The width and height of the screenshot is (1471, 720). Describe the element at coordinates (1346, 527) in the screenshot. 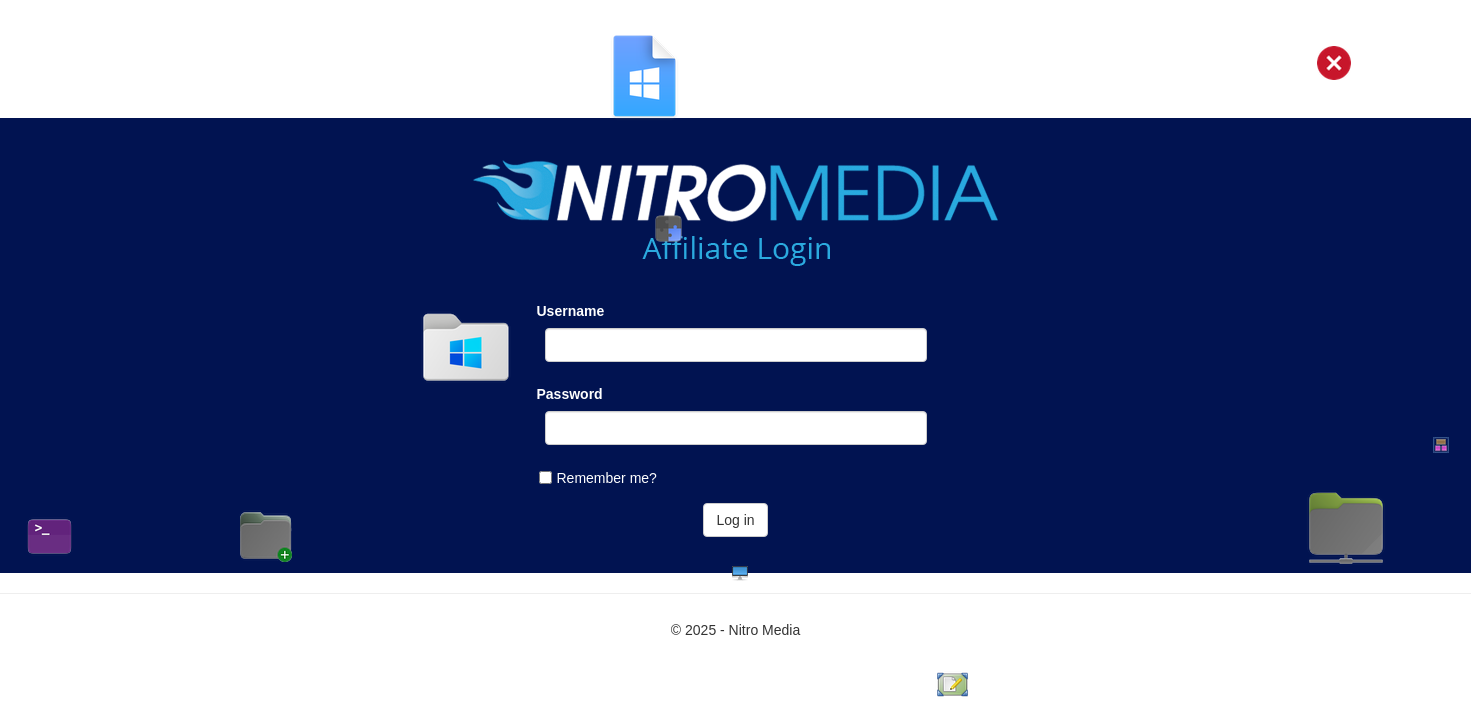

I see `access a remote or network folder` at that location.